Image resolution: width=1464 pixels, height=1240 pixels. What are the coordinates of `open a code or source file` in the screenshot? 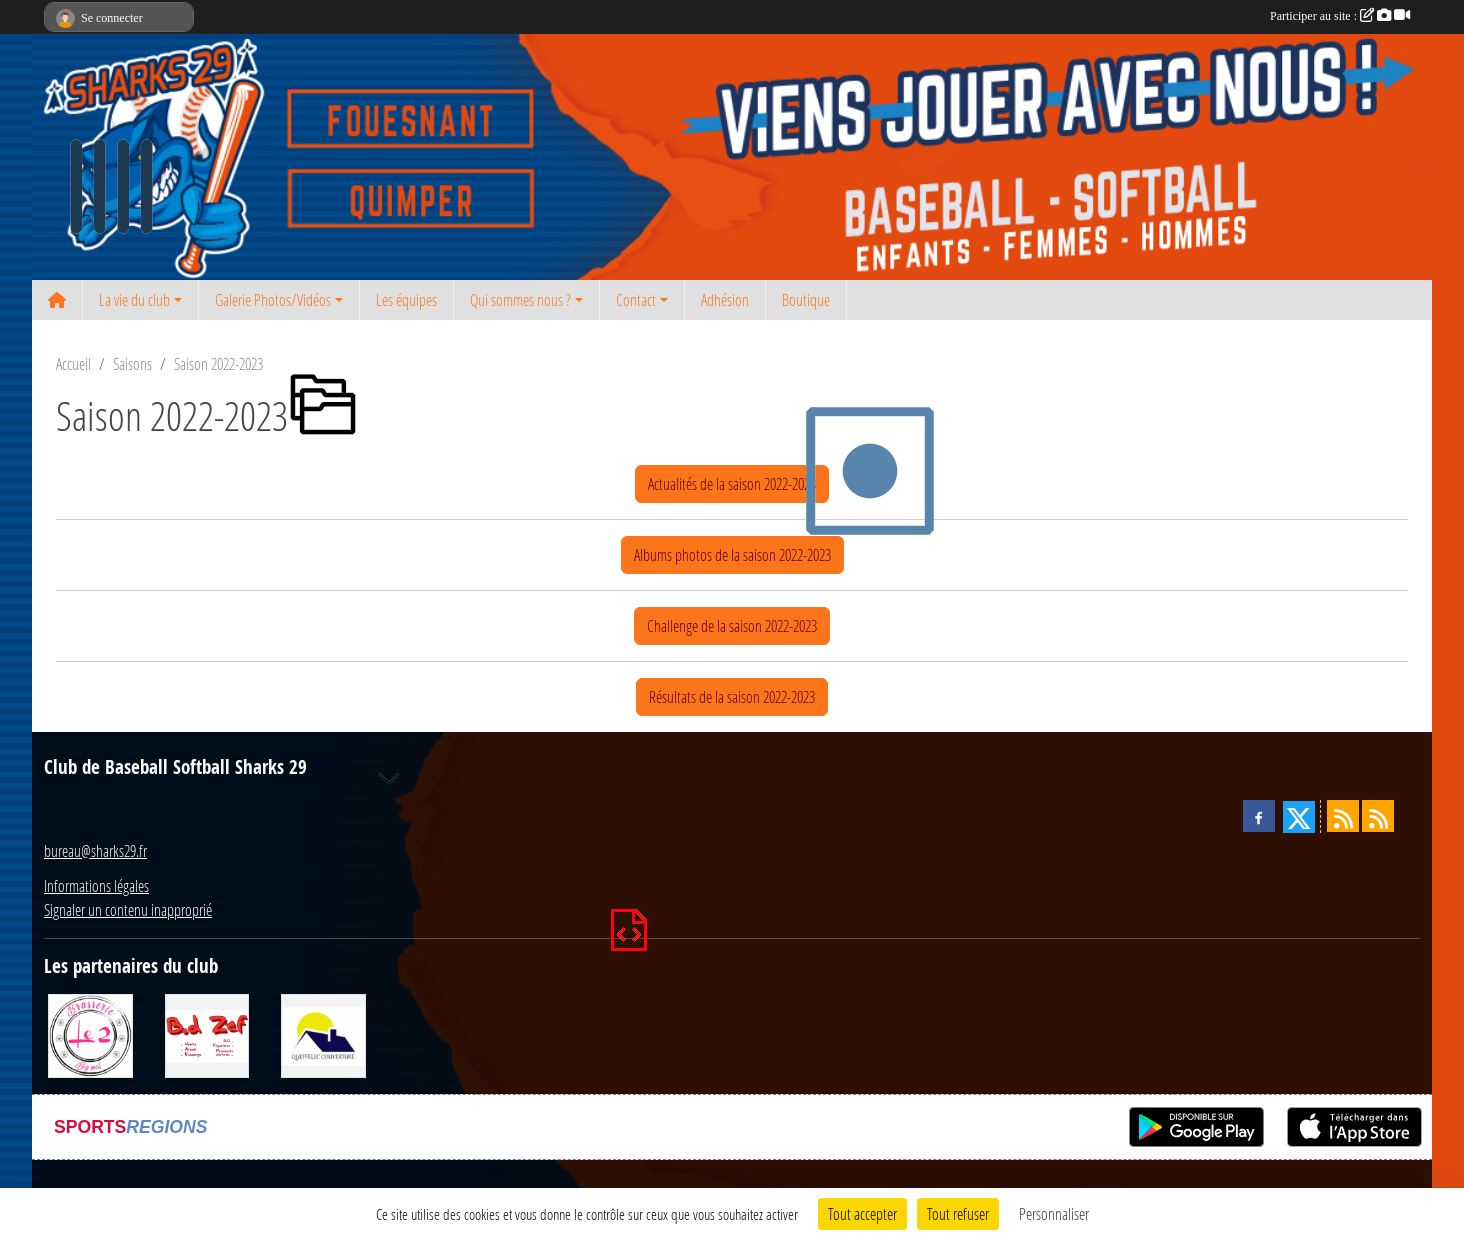 It's located at (629, 930).